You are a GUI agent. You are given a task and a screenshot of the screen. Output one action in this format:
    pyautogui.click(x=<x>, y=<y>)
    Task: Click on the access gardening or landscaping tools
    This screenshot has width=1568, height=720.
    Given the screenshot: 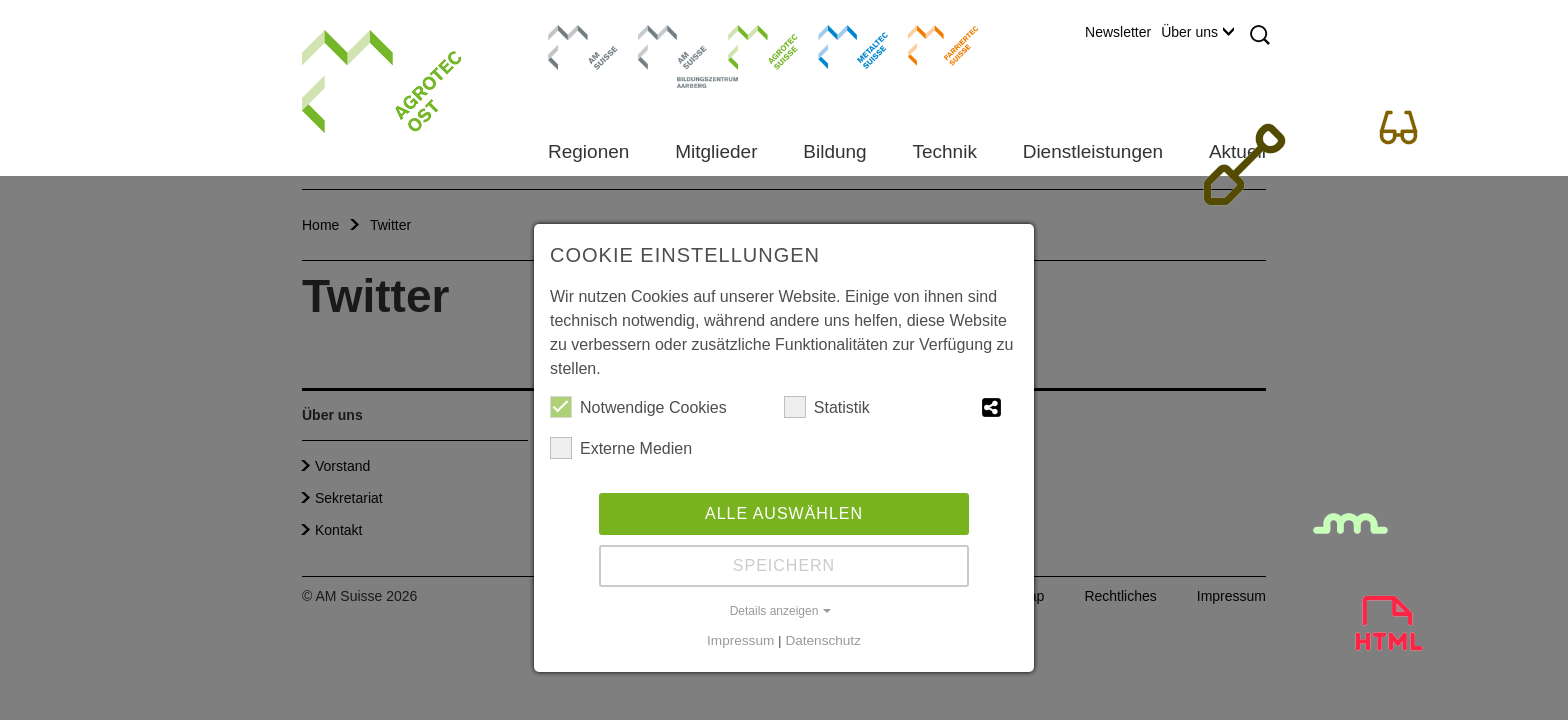 What is the action you would take?
    pyautogui.click(x=1244, y=164)
    